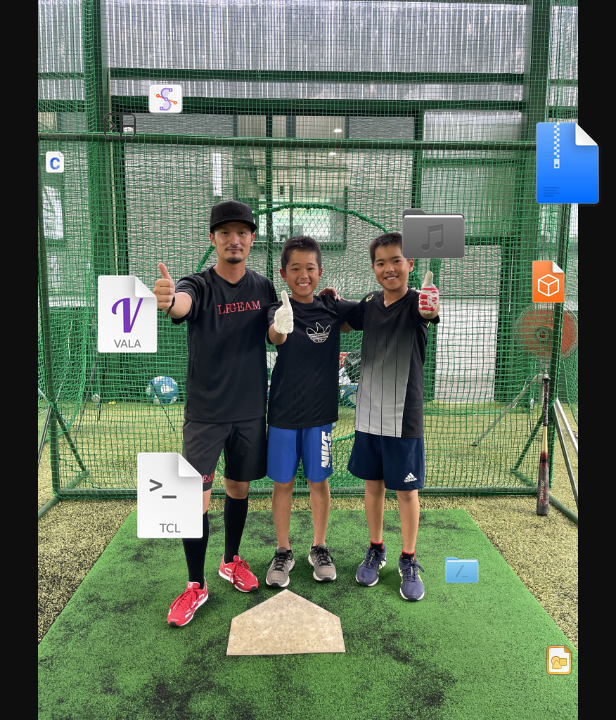 The height and width of the screenshot is (720, 616). What do you see at coordinates (567, 164) in the screenshot?
I see `a compressed or archived software file` at bounding box center [567, 164].